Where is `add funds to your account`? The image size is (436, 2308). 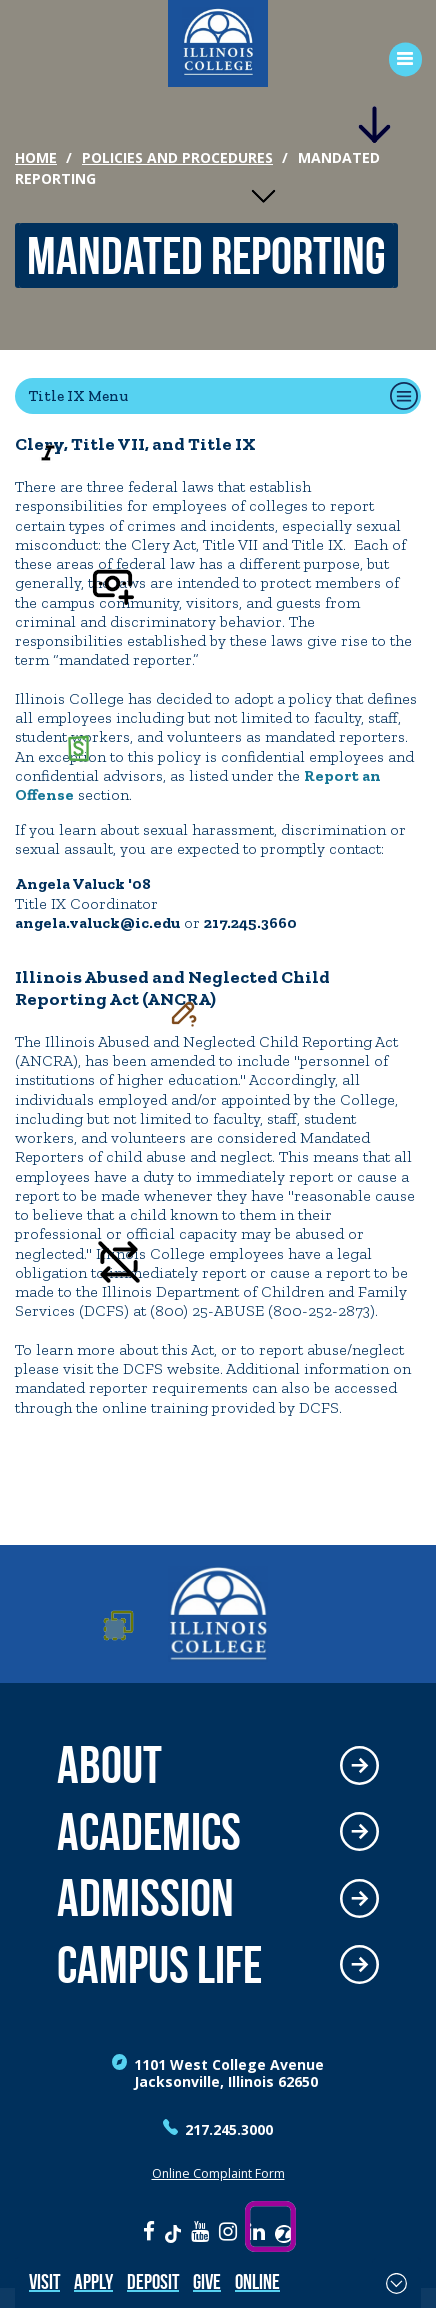
add funds to your account is located at coordinates (112, 583).